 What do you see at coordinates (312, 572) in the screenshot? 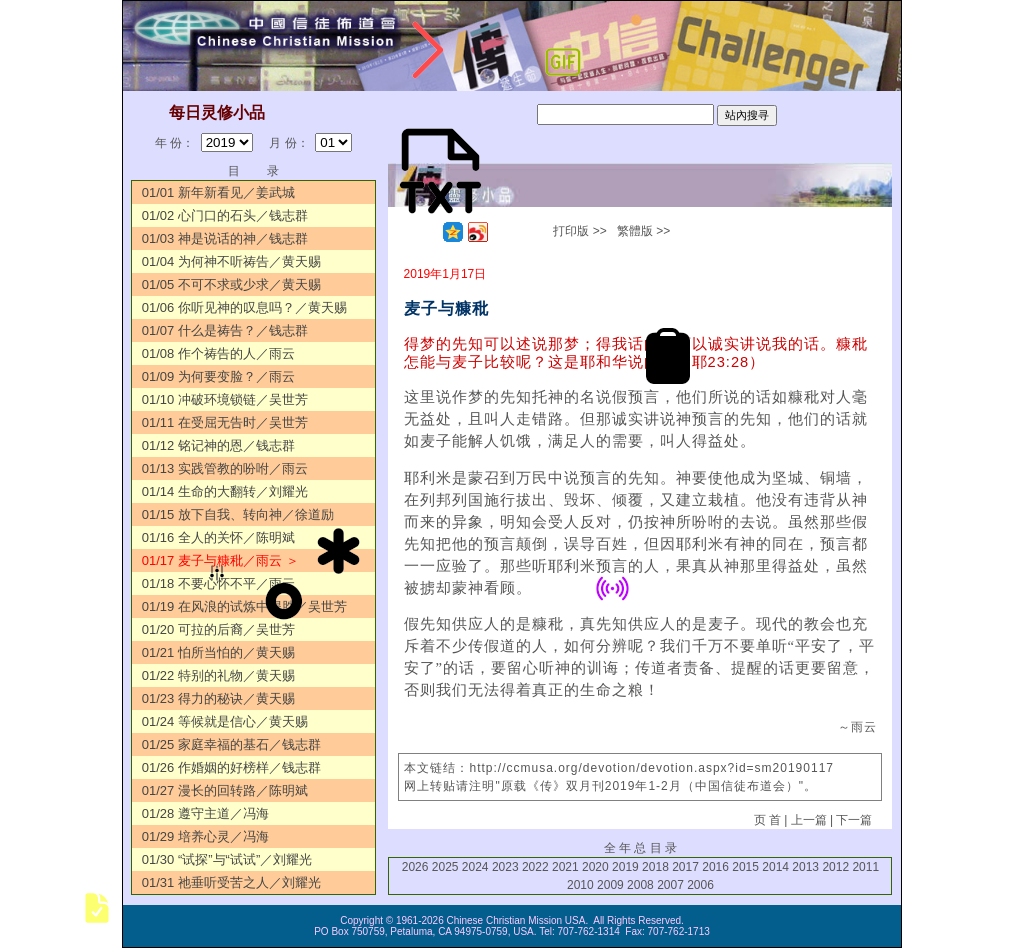
I see `toggle regular expression search mode` at bounding box center [312, 572].